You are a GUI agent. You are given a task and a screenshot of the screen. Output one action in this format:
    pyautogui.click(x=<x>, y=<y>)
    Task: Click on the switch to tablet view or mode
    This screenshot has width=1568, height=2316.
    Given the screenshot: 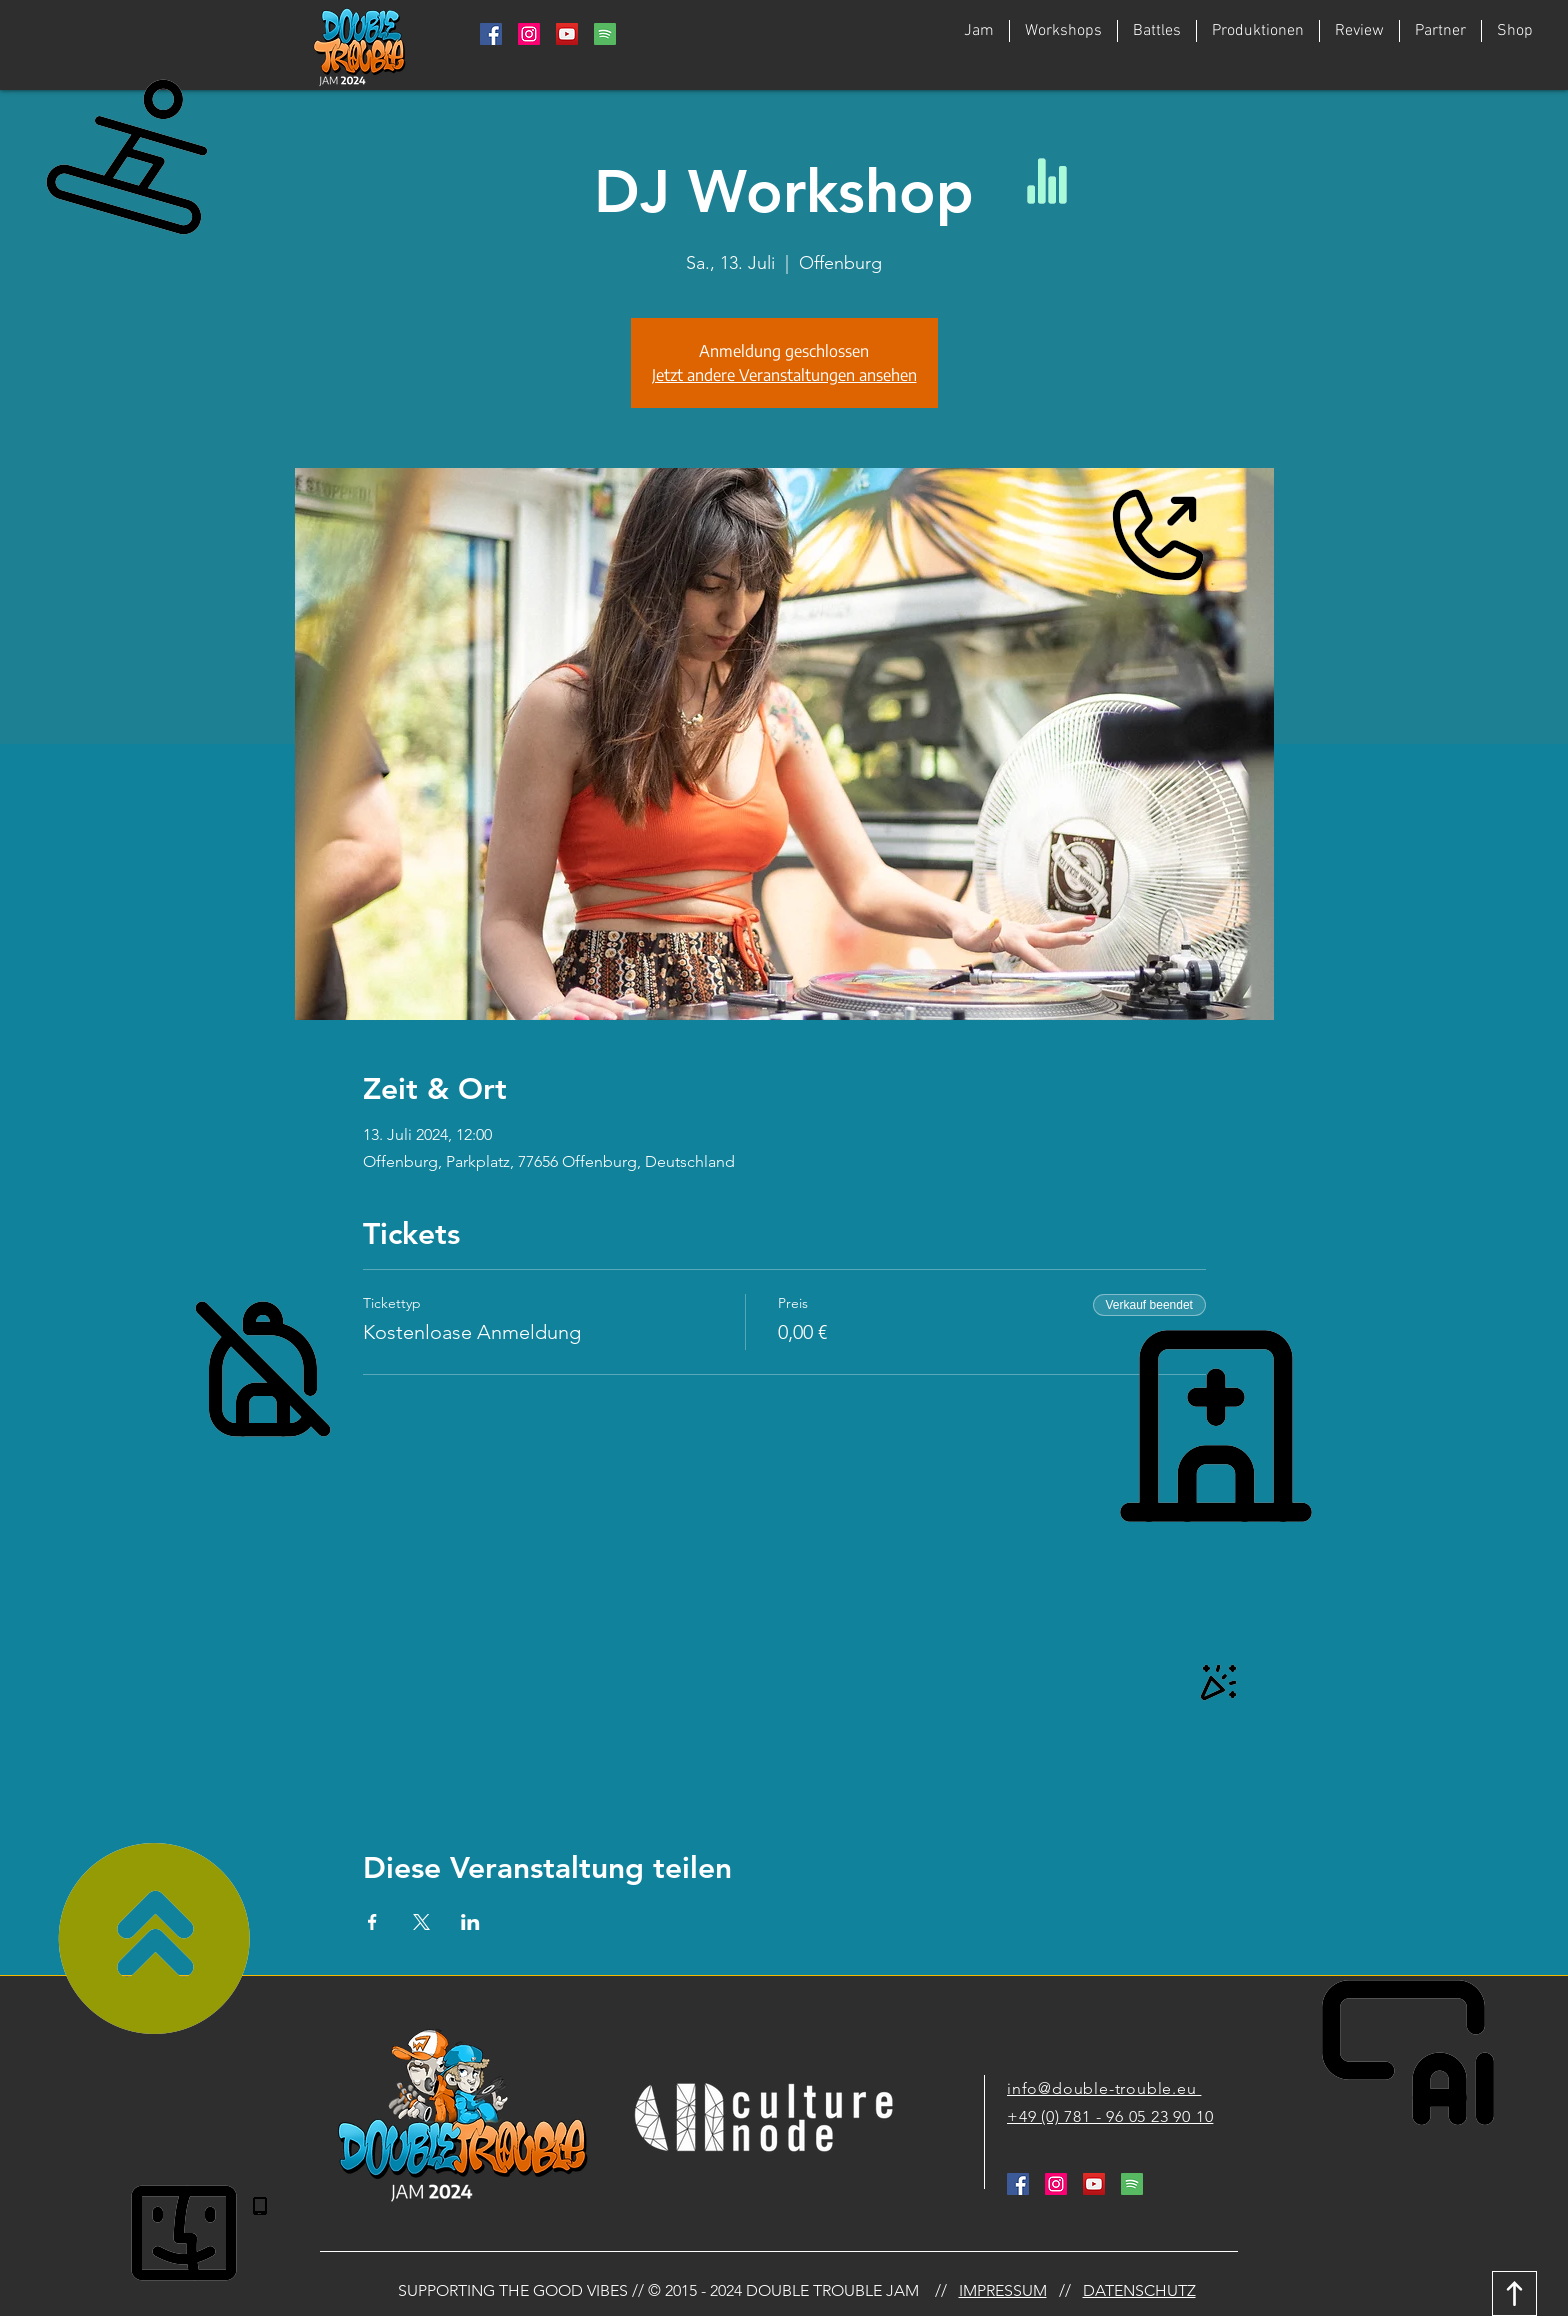 What is the action you would take?
    pyautogui.click(x=260, y=2206)
    